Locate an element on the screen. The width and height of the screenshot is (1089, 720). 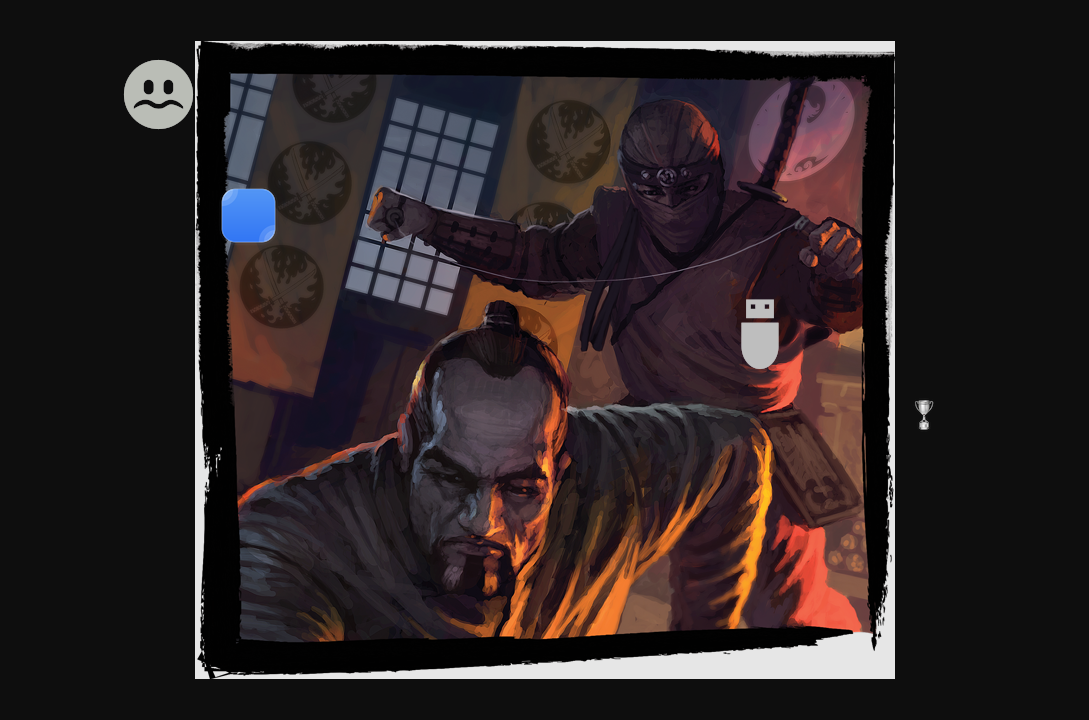
indicates a warning or concerning status is located at coordinates (158, 94).